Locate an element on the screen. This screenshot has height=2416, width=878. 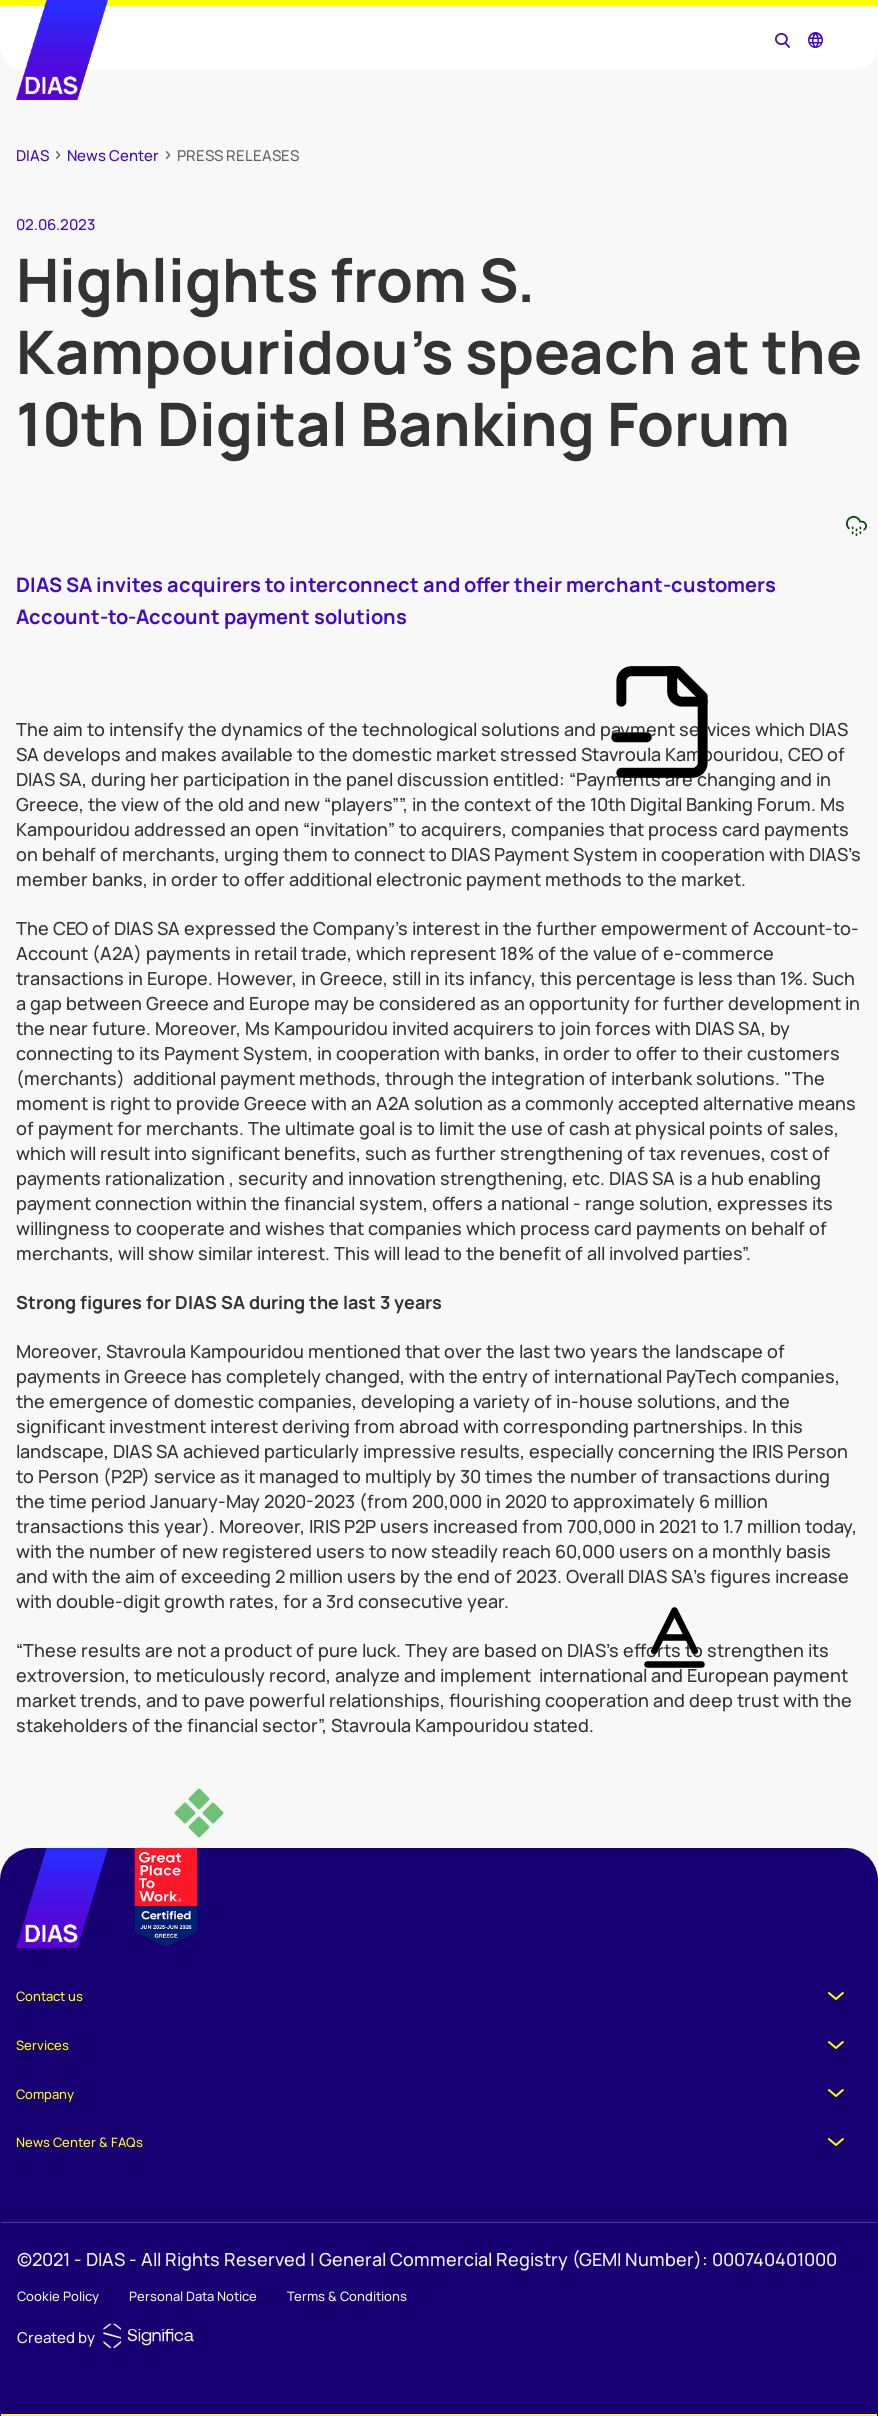
indicates light rain or drizzle conditions is located at coordinates (856, 525).